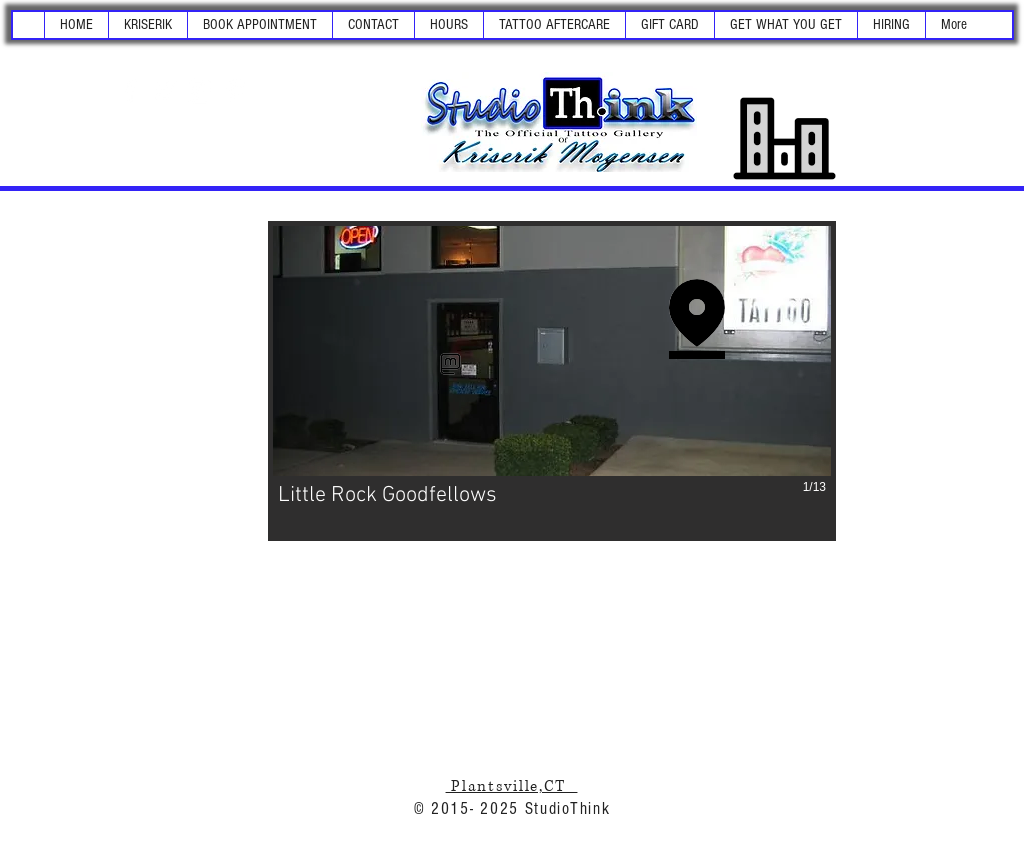 This screenshot has height=850, width=1024. Describe the element at coordinates (697, 319) in the screenshot. I see `drop a pin to mark a location` at that location.